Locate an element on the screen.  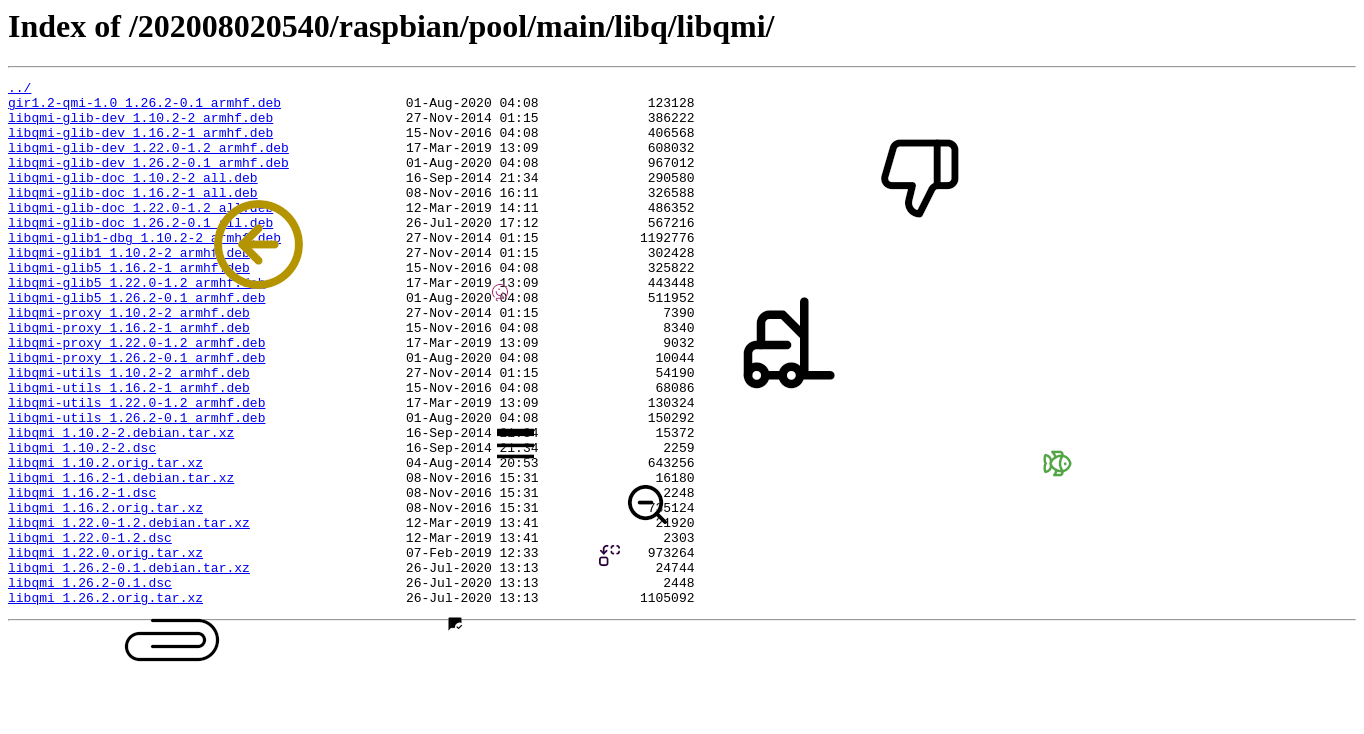
indicates something is overwhelmingly good or impressive is located at coordinates (500, 292).